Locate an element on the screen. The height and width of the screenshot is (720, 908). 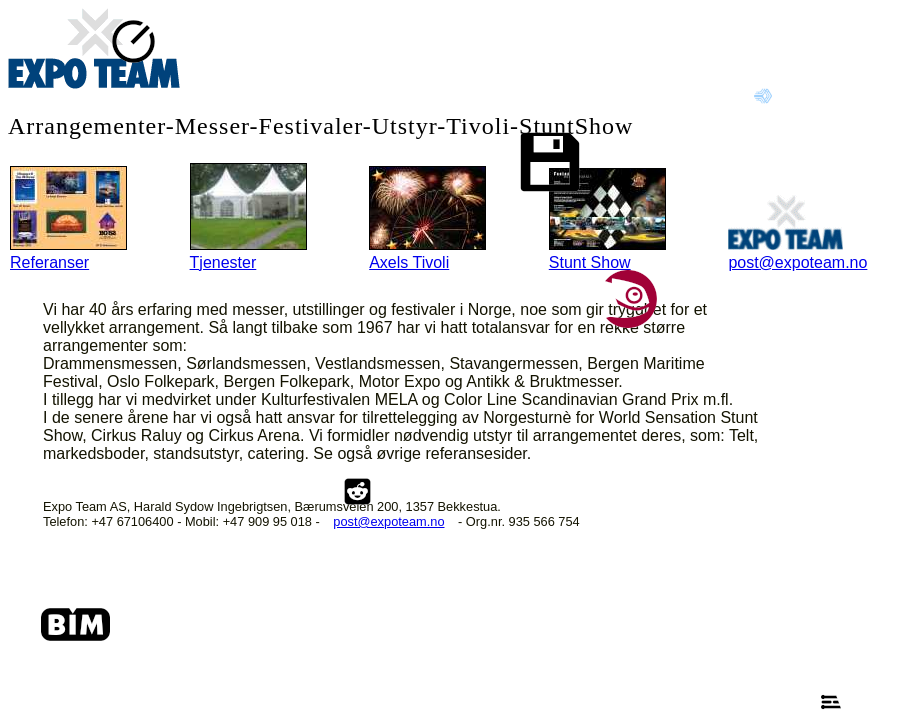
pm2 process manager logo is located at coordinates (763, 96).